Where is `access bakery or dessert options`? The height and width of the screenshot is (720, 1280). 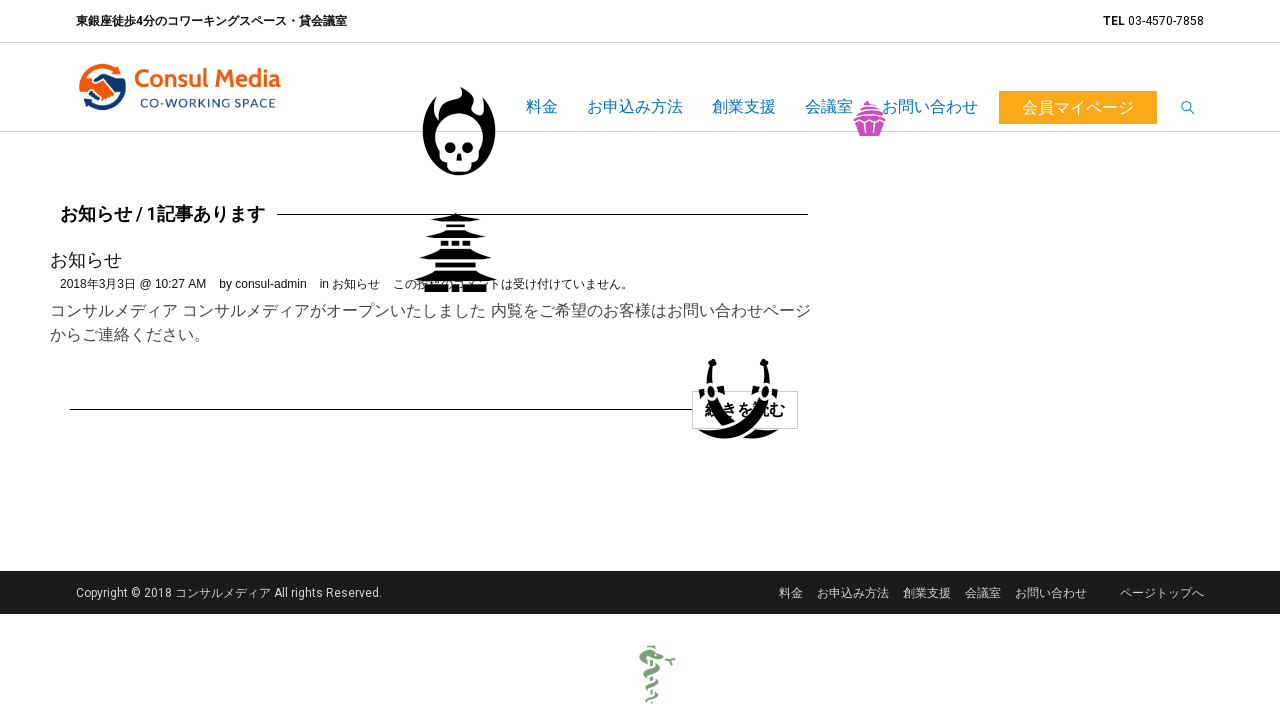 access bakery or dessert options is located at coordinates (869, 117).